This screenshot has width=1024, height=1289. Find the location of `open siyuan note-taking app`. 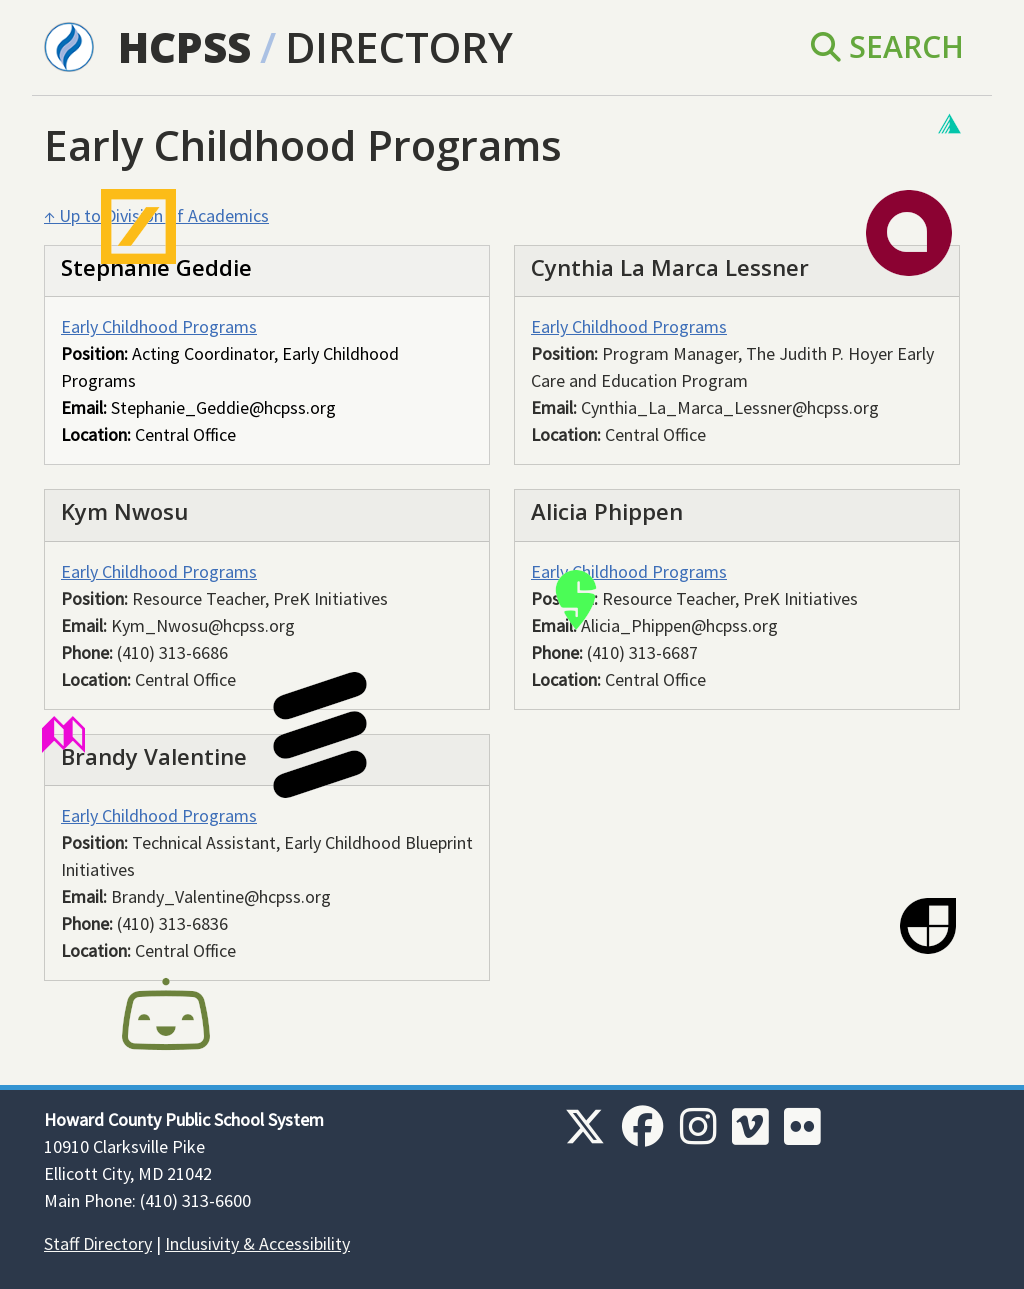

open siyuan note-taking app is located at coordinates (63, 734).